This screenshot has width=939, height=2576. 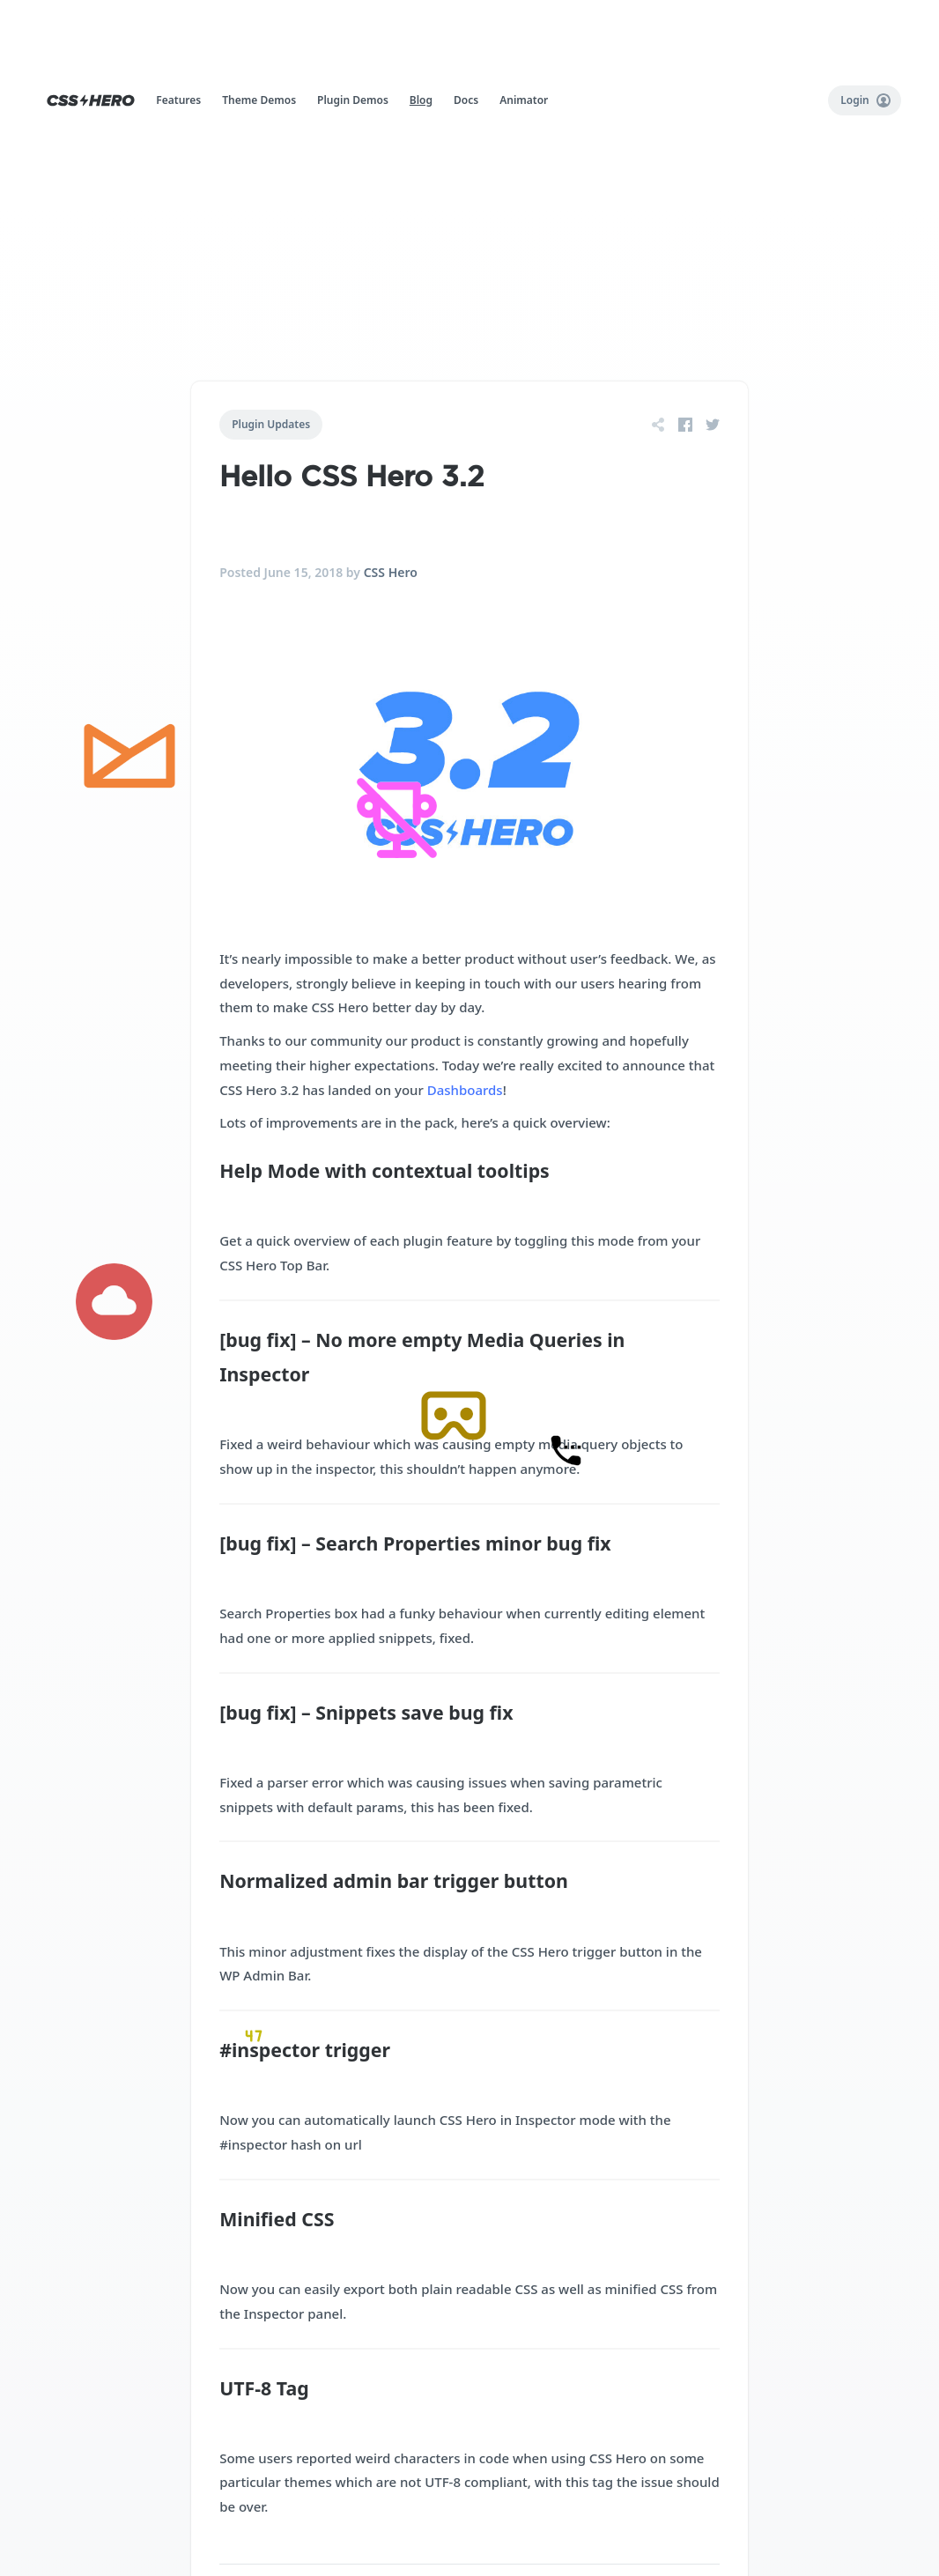 I want to click on achievements or awards are disabled, so click(x=396, y=818).